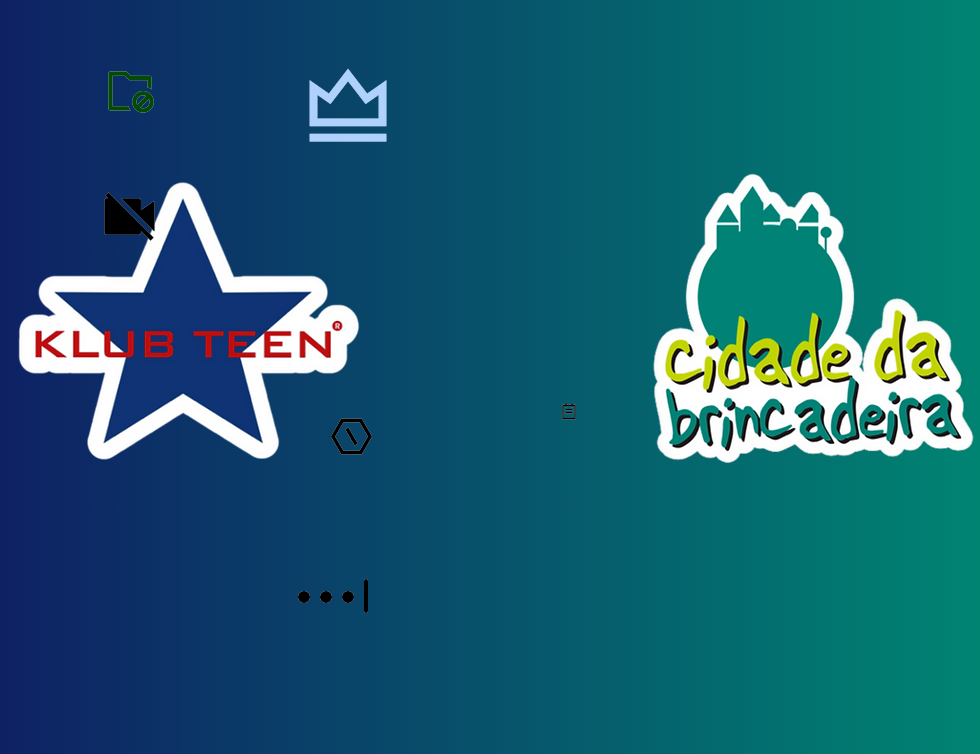  I want to click on indicates VIP or premium membership status, so click(348, 107).